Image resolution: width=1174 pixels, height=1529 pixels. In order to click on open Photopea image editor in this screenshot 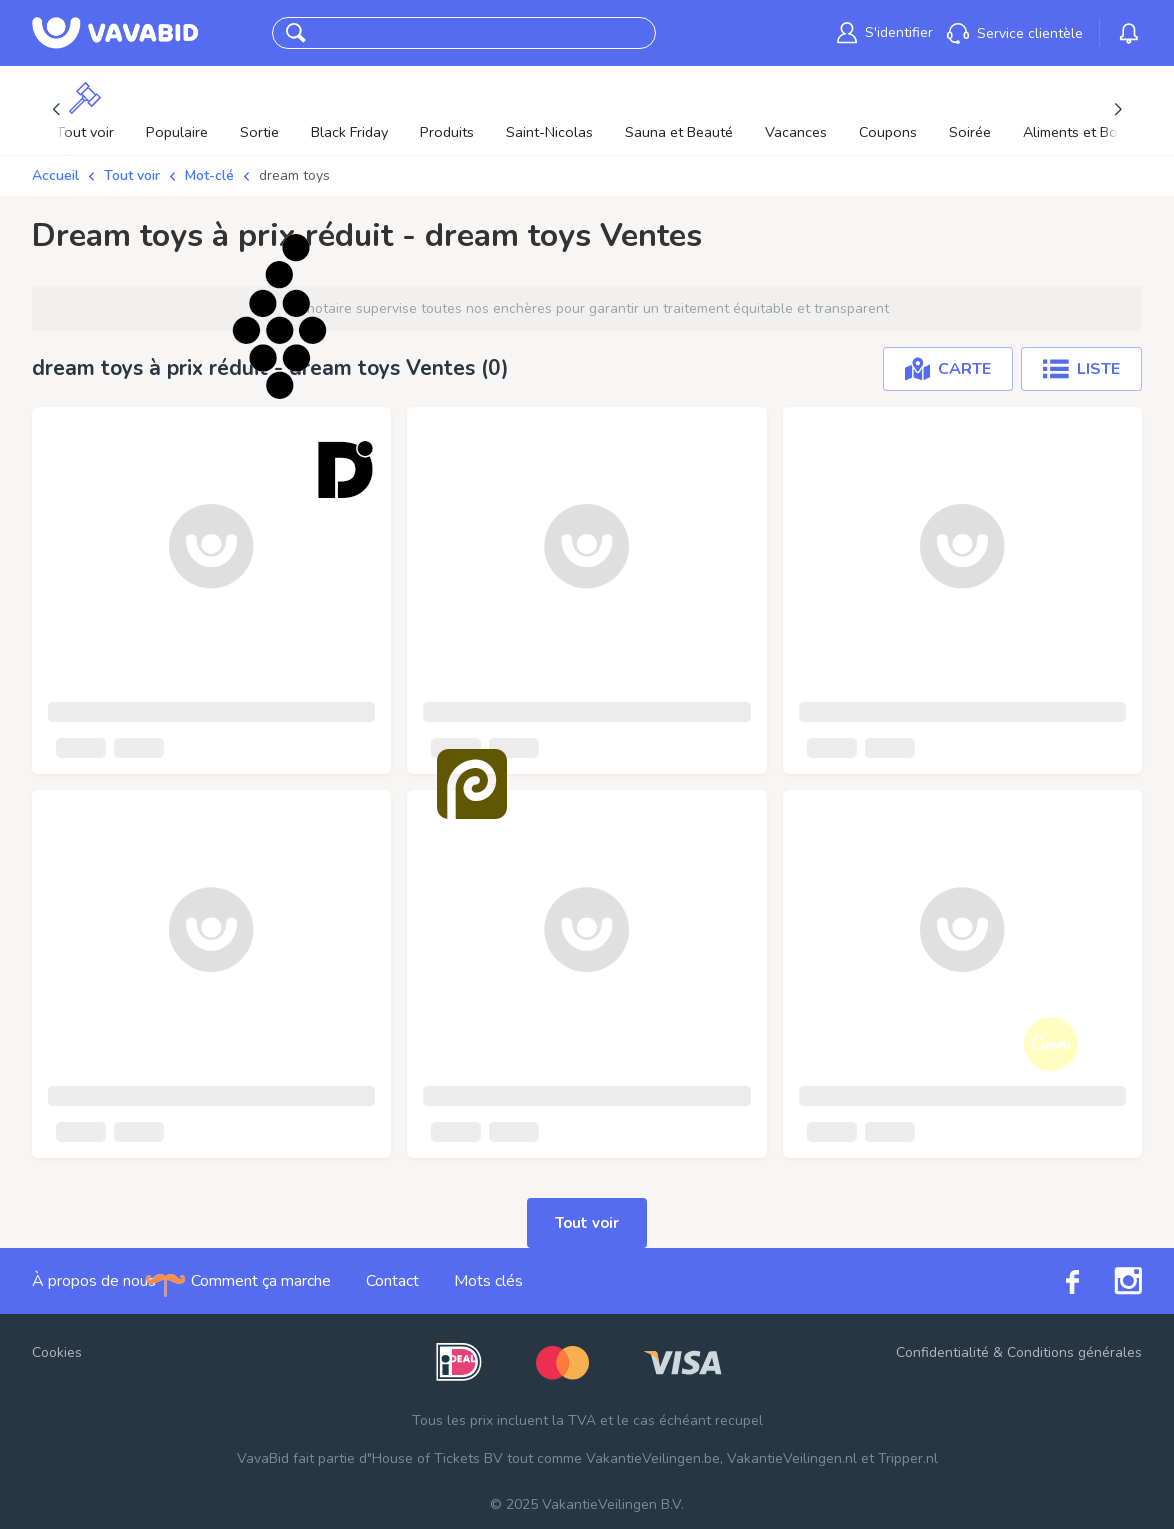, I will do `click(472, 784)`.